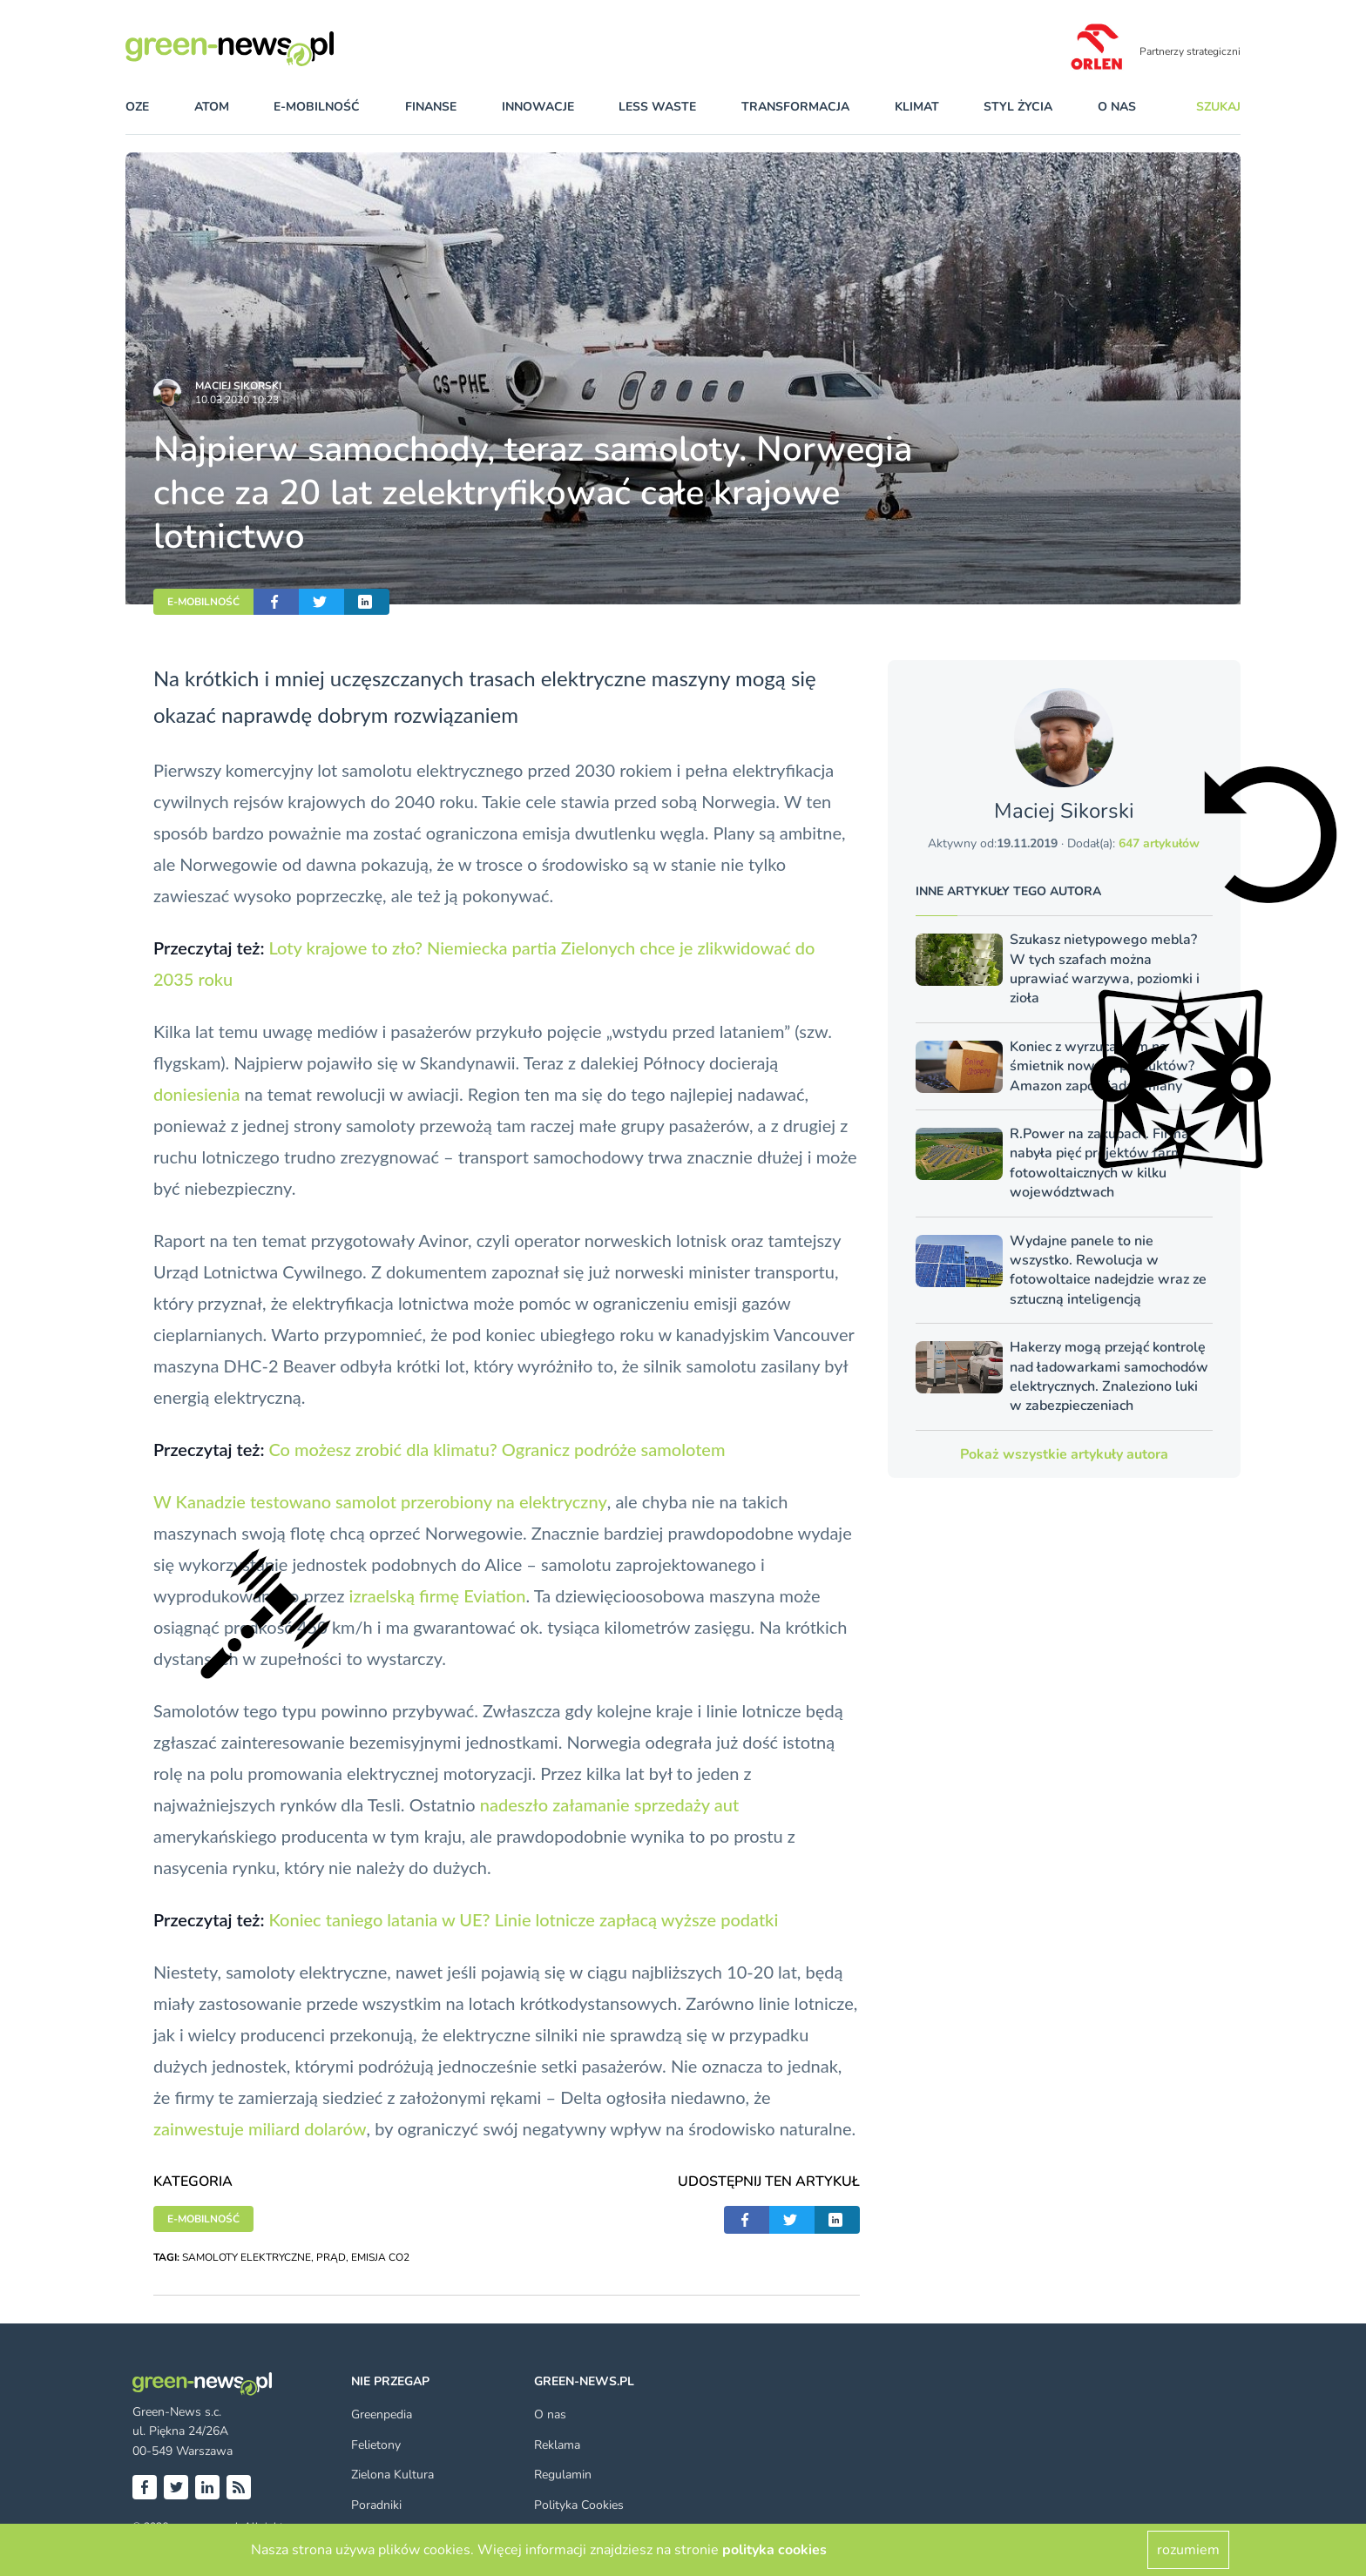 Image resolution: width=1366 pixels, height=2576 pixels. What do you see at coordinates (1180, 1079) in the screenshot?
I see `decorative tile or pattern element` at bounding box center [1180, 1079].